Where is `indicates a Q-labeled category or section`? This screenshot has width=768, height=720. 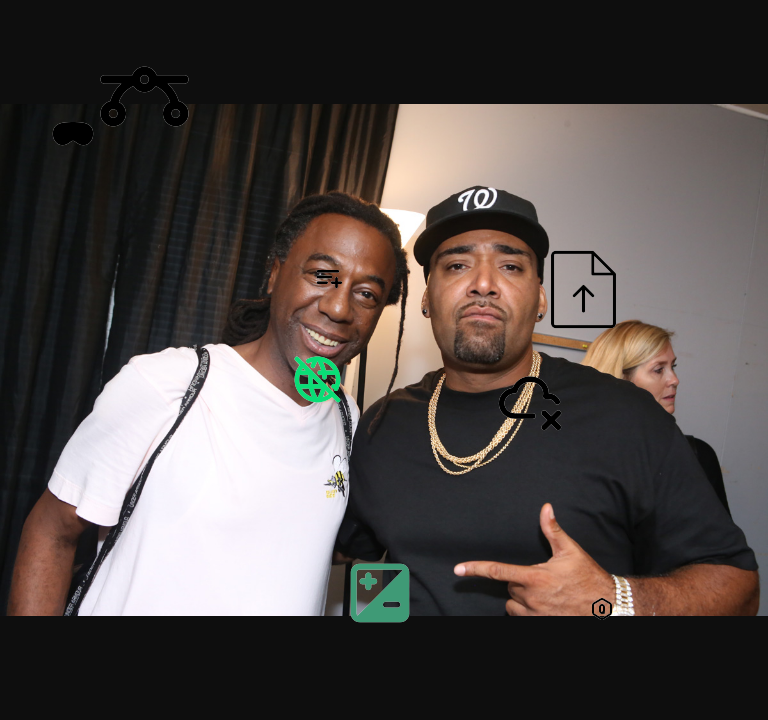
indicates a Q-labeled category or section is located at coordinates (602, 609).